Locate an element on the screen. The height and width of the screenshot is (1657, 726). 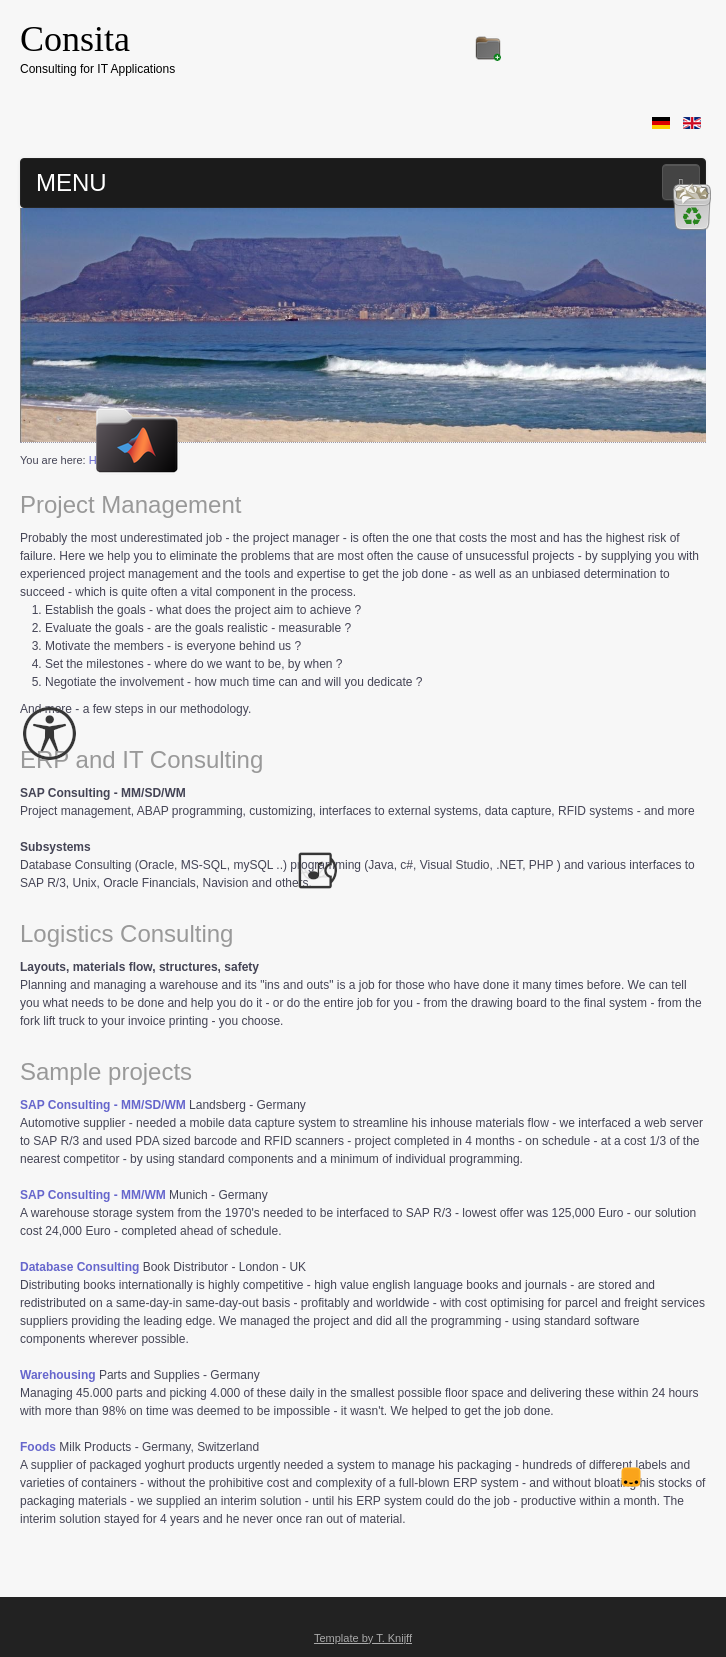
indicates trash bin contains deleted items is located at coordinates (692, 207).